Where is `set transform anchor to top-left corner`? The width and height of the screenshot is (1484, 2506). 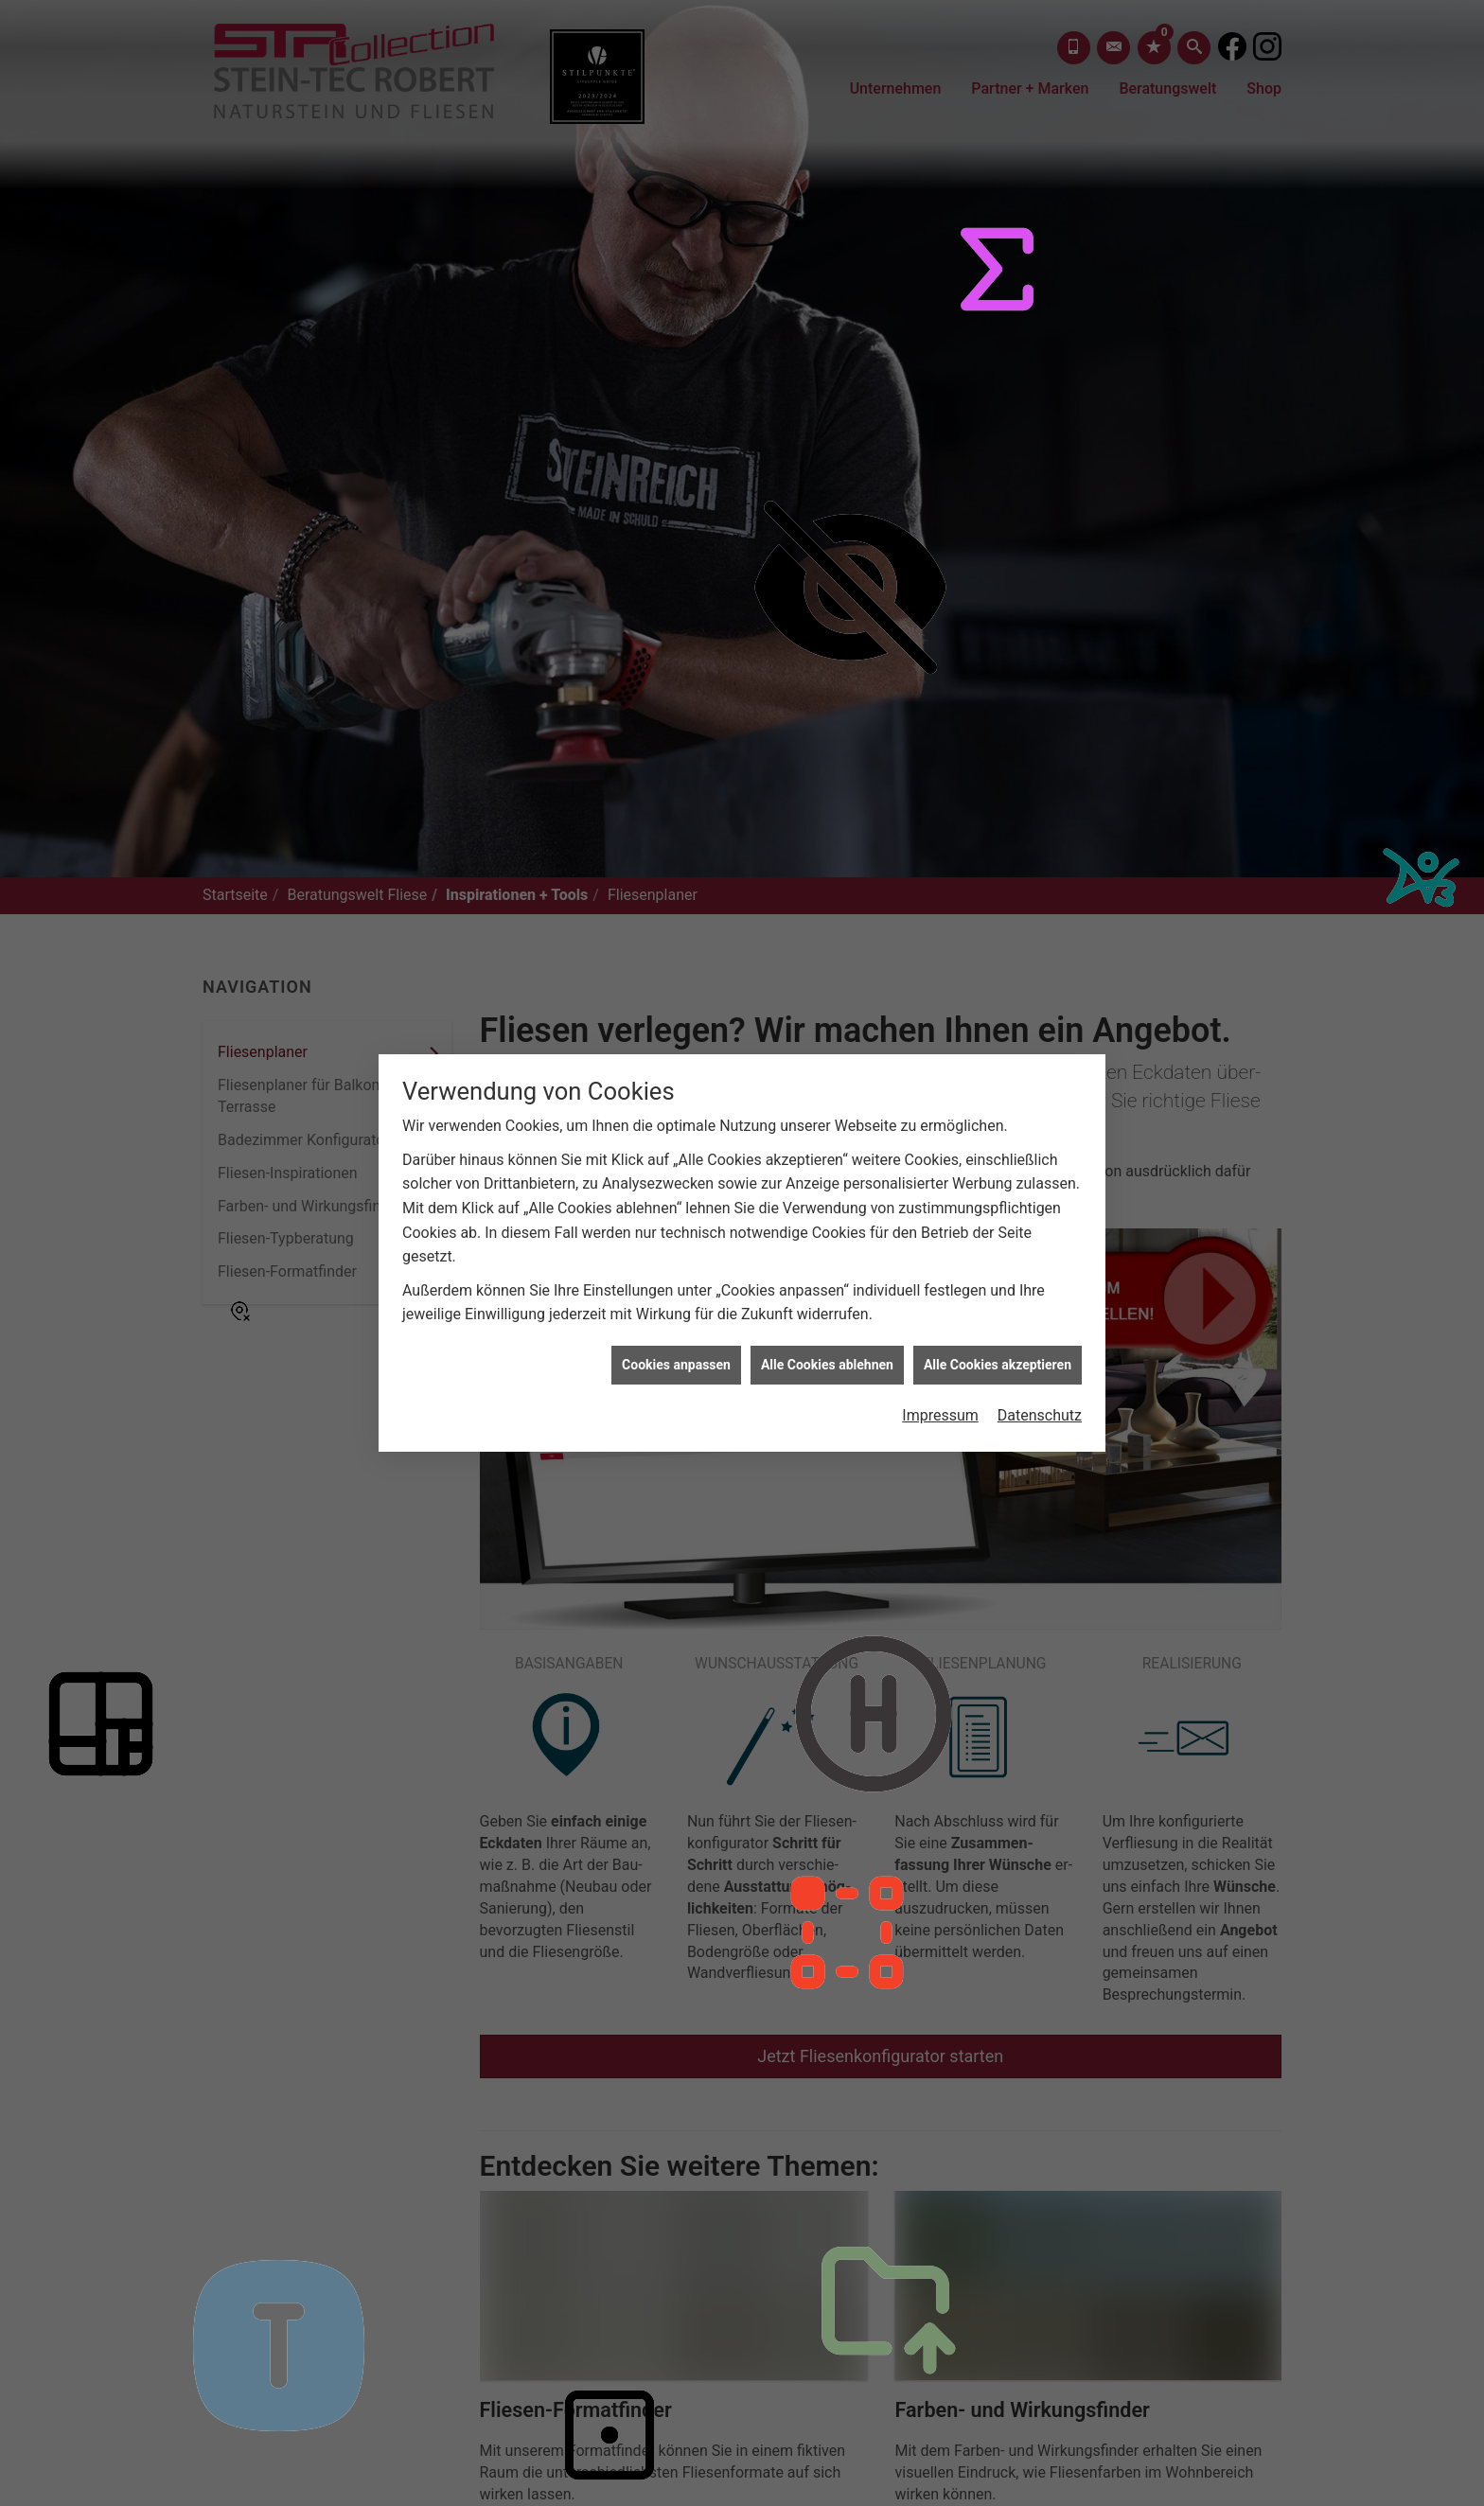
set transform anchor to top-left corner is located at coordinates (847, 1932).